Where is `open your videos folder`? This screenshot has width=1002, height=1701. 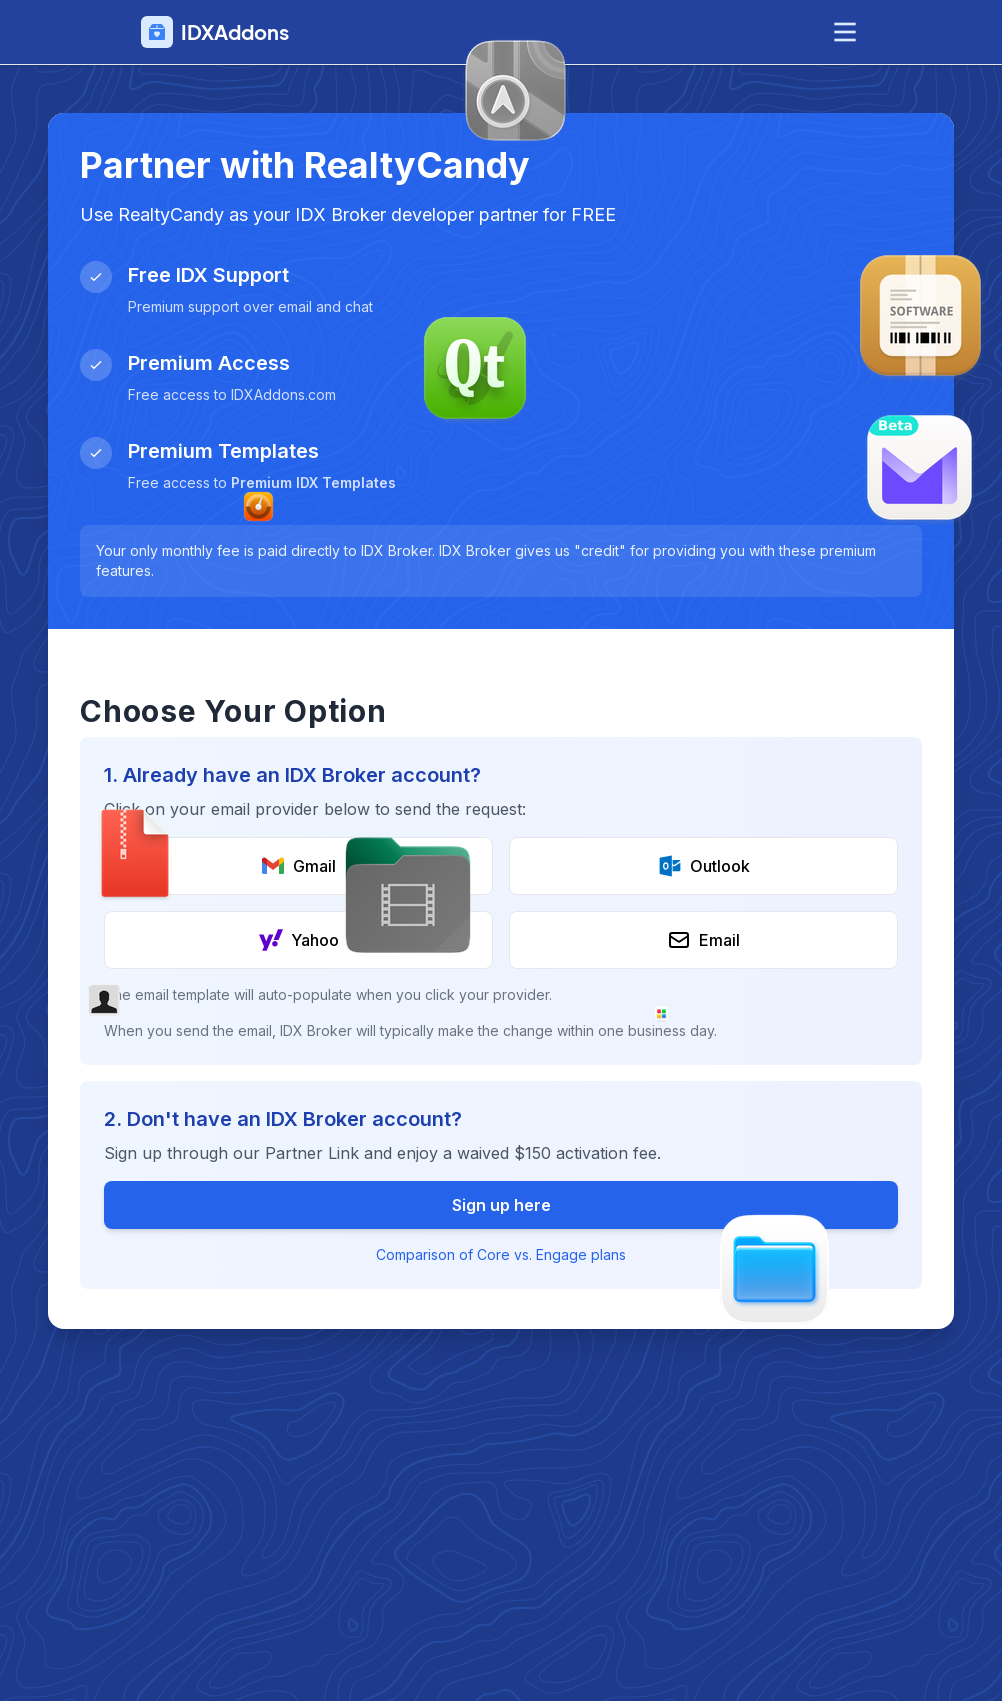
open your videos folder is located at coordinates (408, 895).